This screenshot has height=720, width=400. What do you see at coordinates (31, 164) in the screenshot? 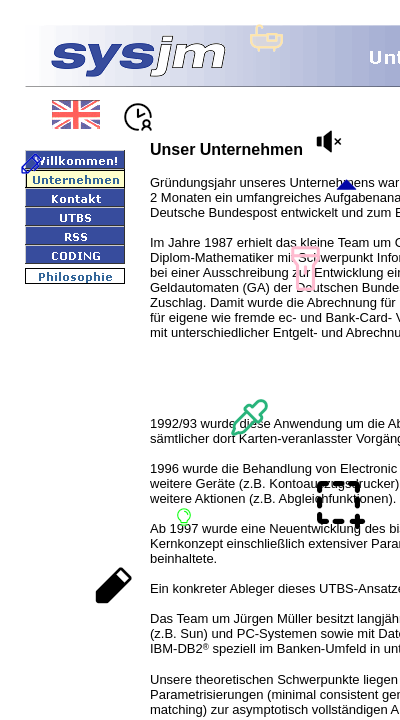
I see `edit or modify content` at bounding box center [31, 164].